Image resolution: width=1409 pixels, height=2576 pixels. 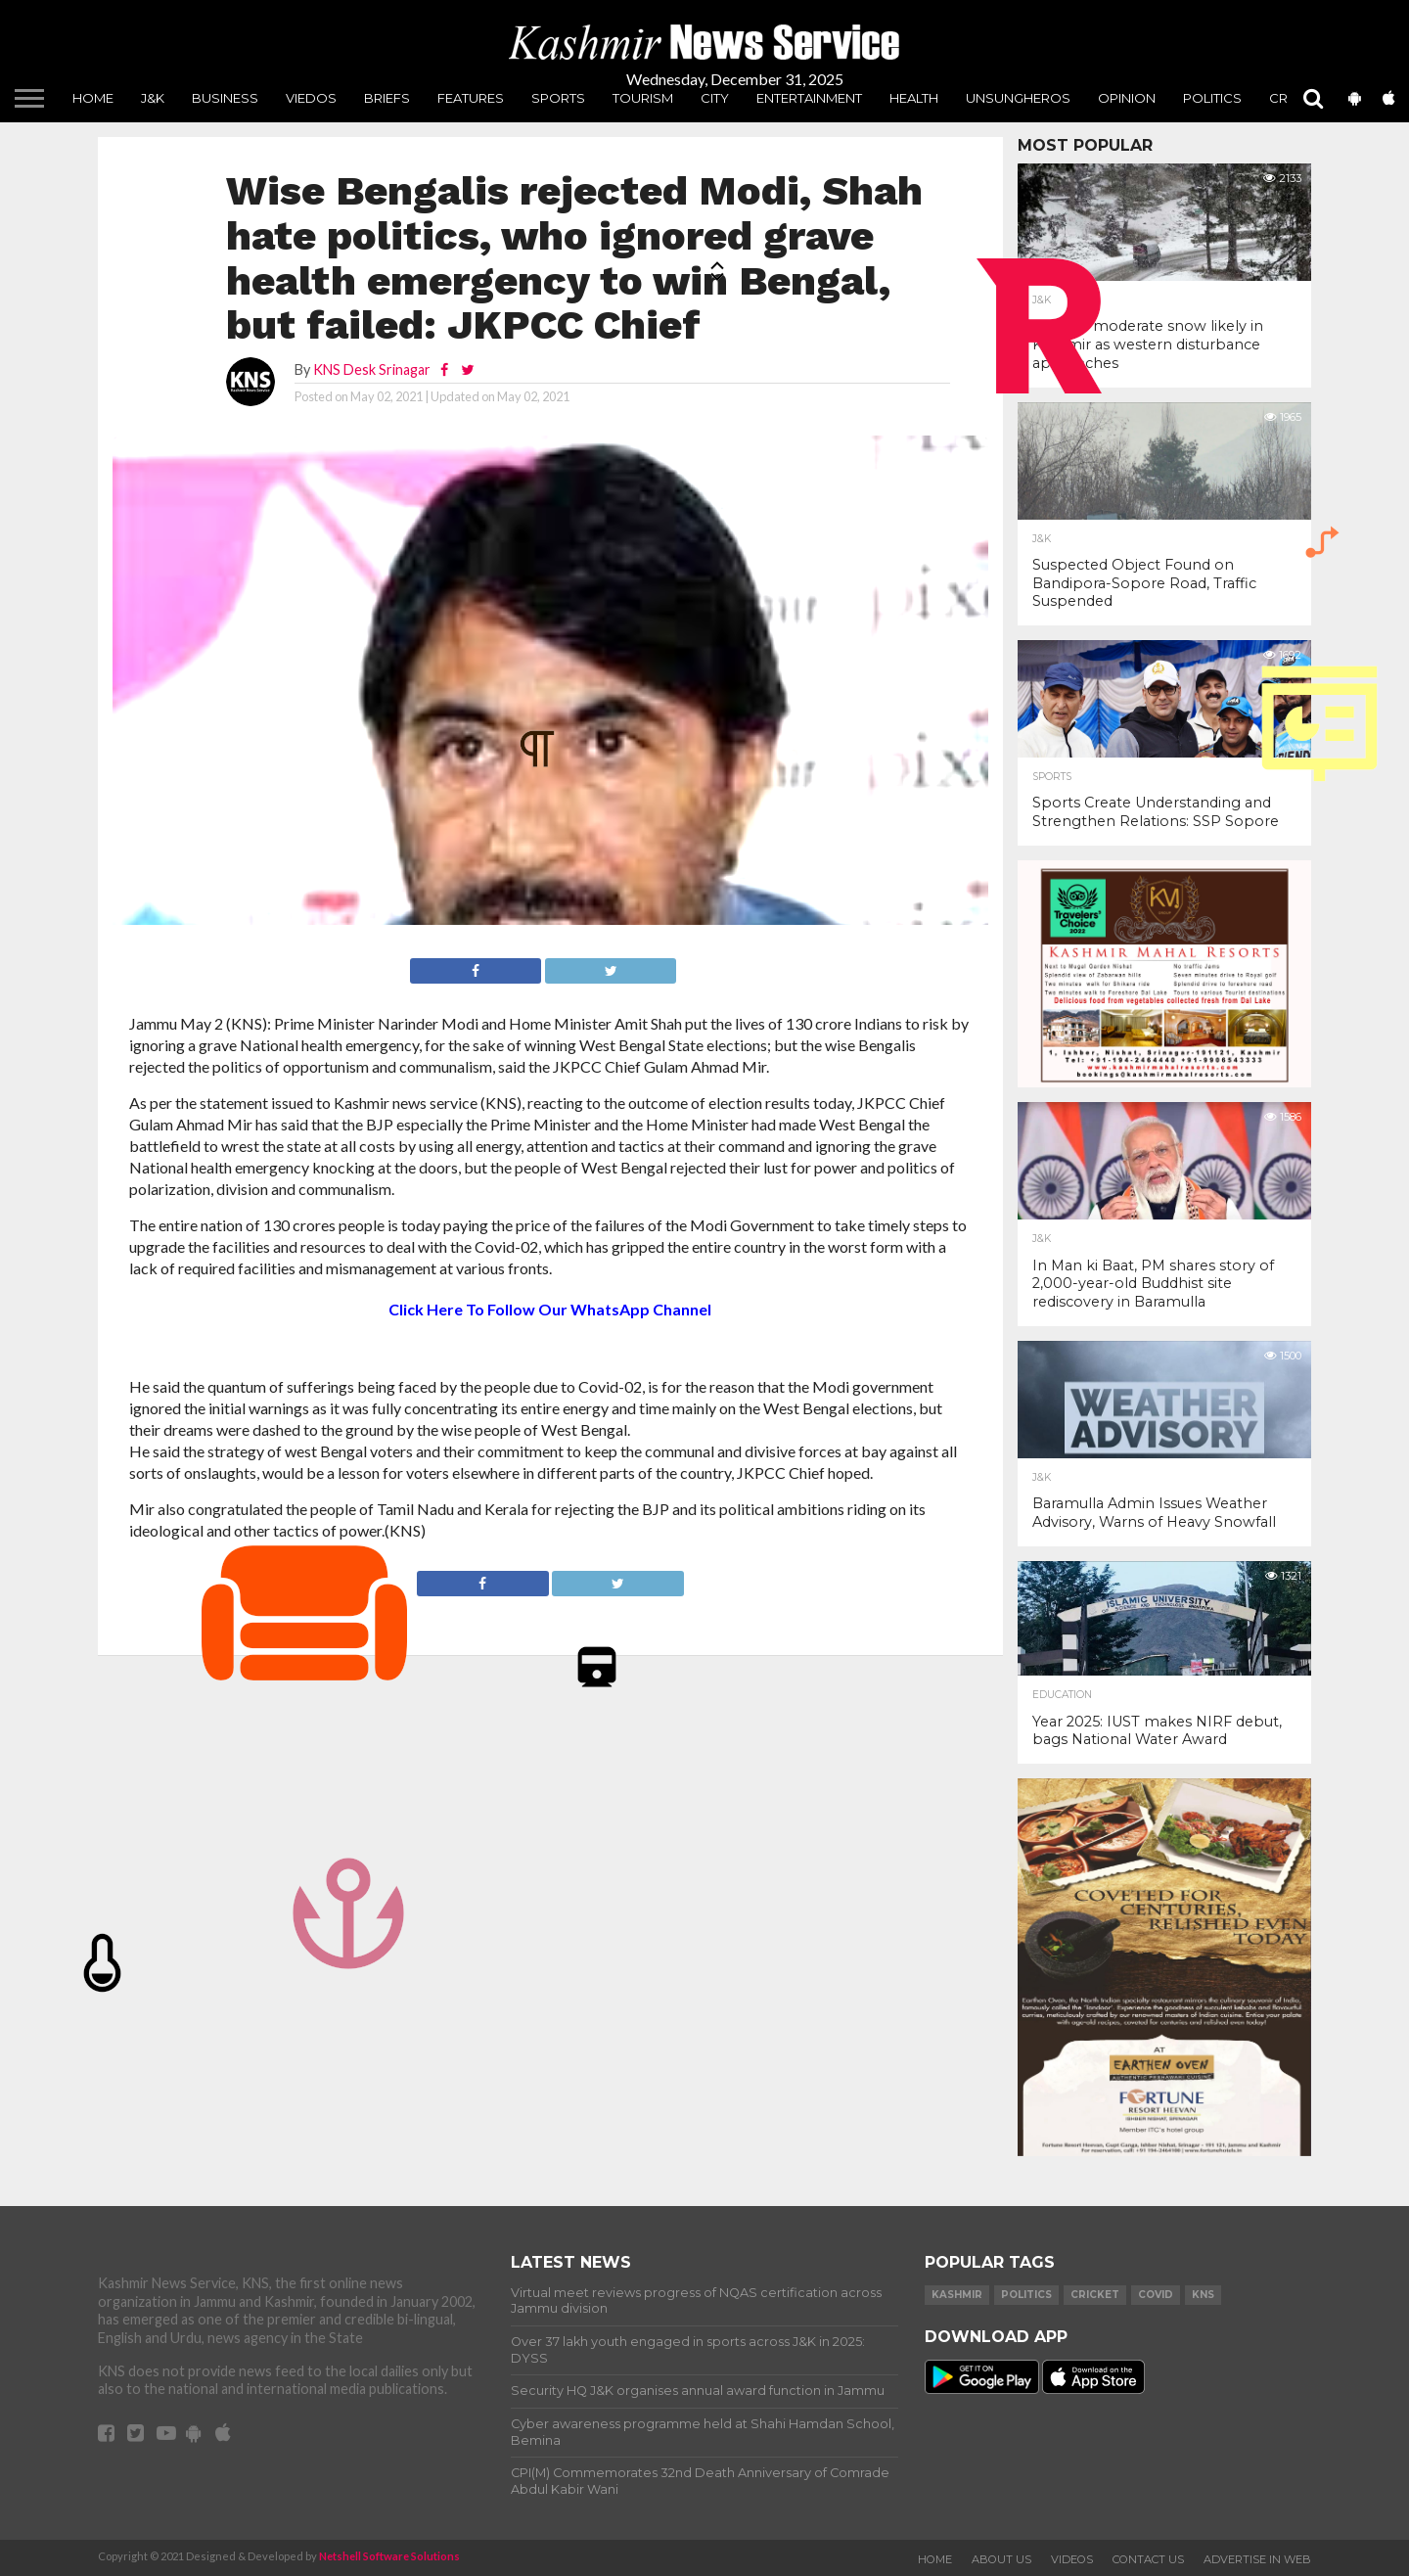 What do you see at coordinates (348, 1913) in the screenshot?
I see `access marina or harbor locations` at bounding box center [348, 1913].